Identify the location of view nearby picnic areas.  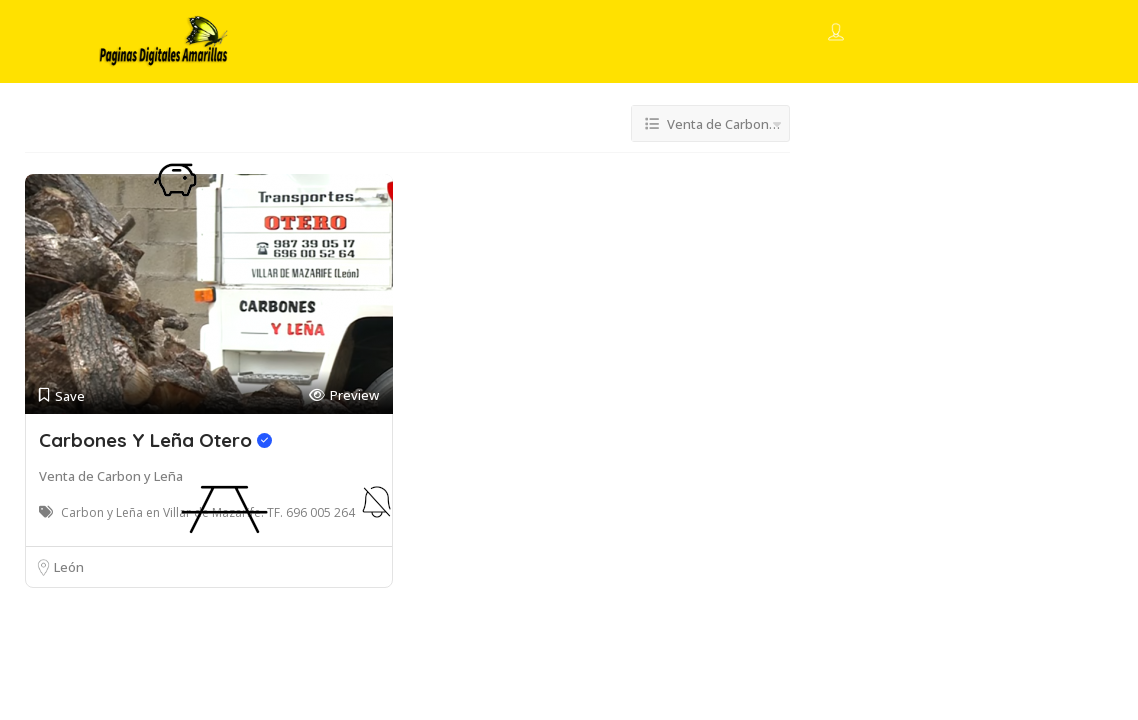
(224, 509).